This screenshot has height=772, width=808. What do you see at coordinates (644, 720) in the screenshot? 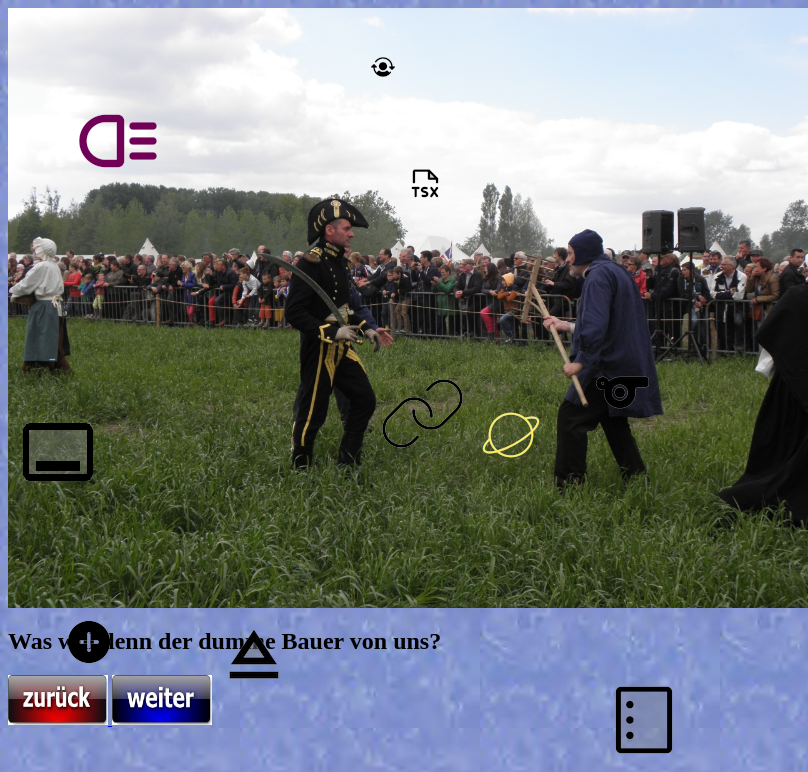
I see `view or manage screenplay files` at bounding box center [644, 720].